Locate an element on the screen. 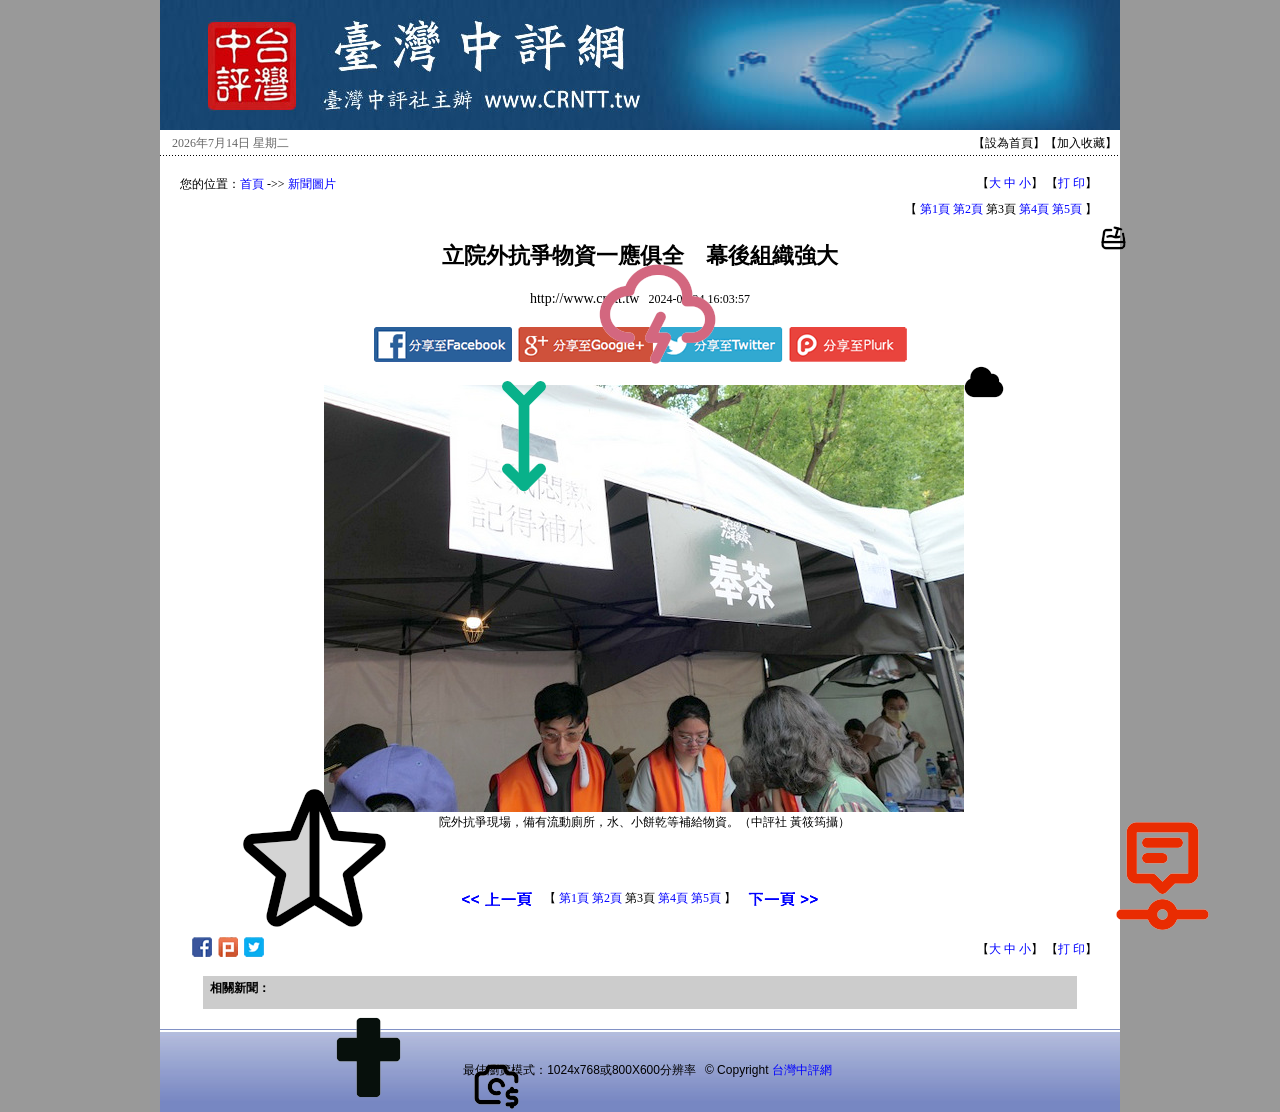 The height and width of the screenshot is (1112, 1280). religious or faith-based content indicator is located at coordinates (368, 1057).